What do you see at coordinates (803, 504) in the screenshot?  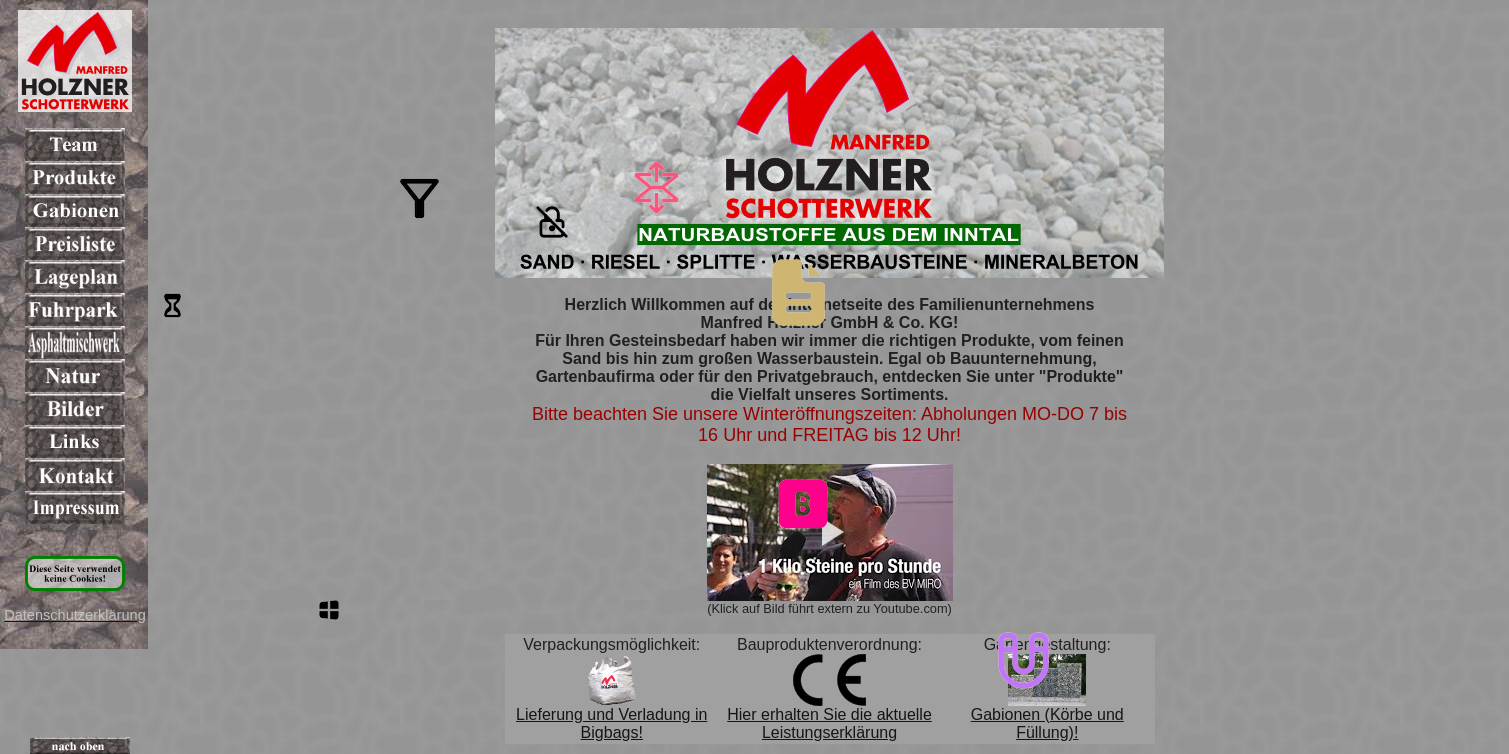 I see `apply bold formatting to text` at bounding box center [803, 504].